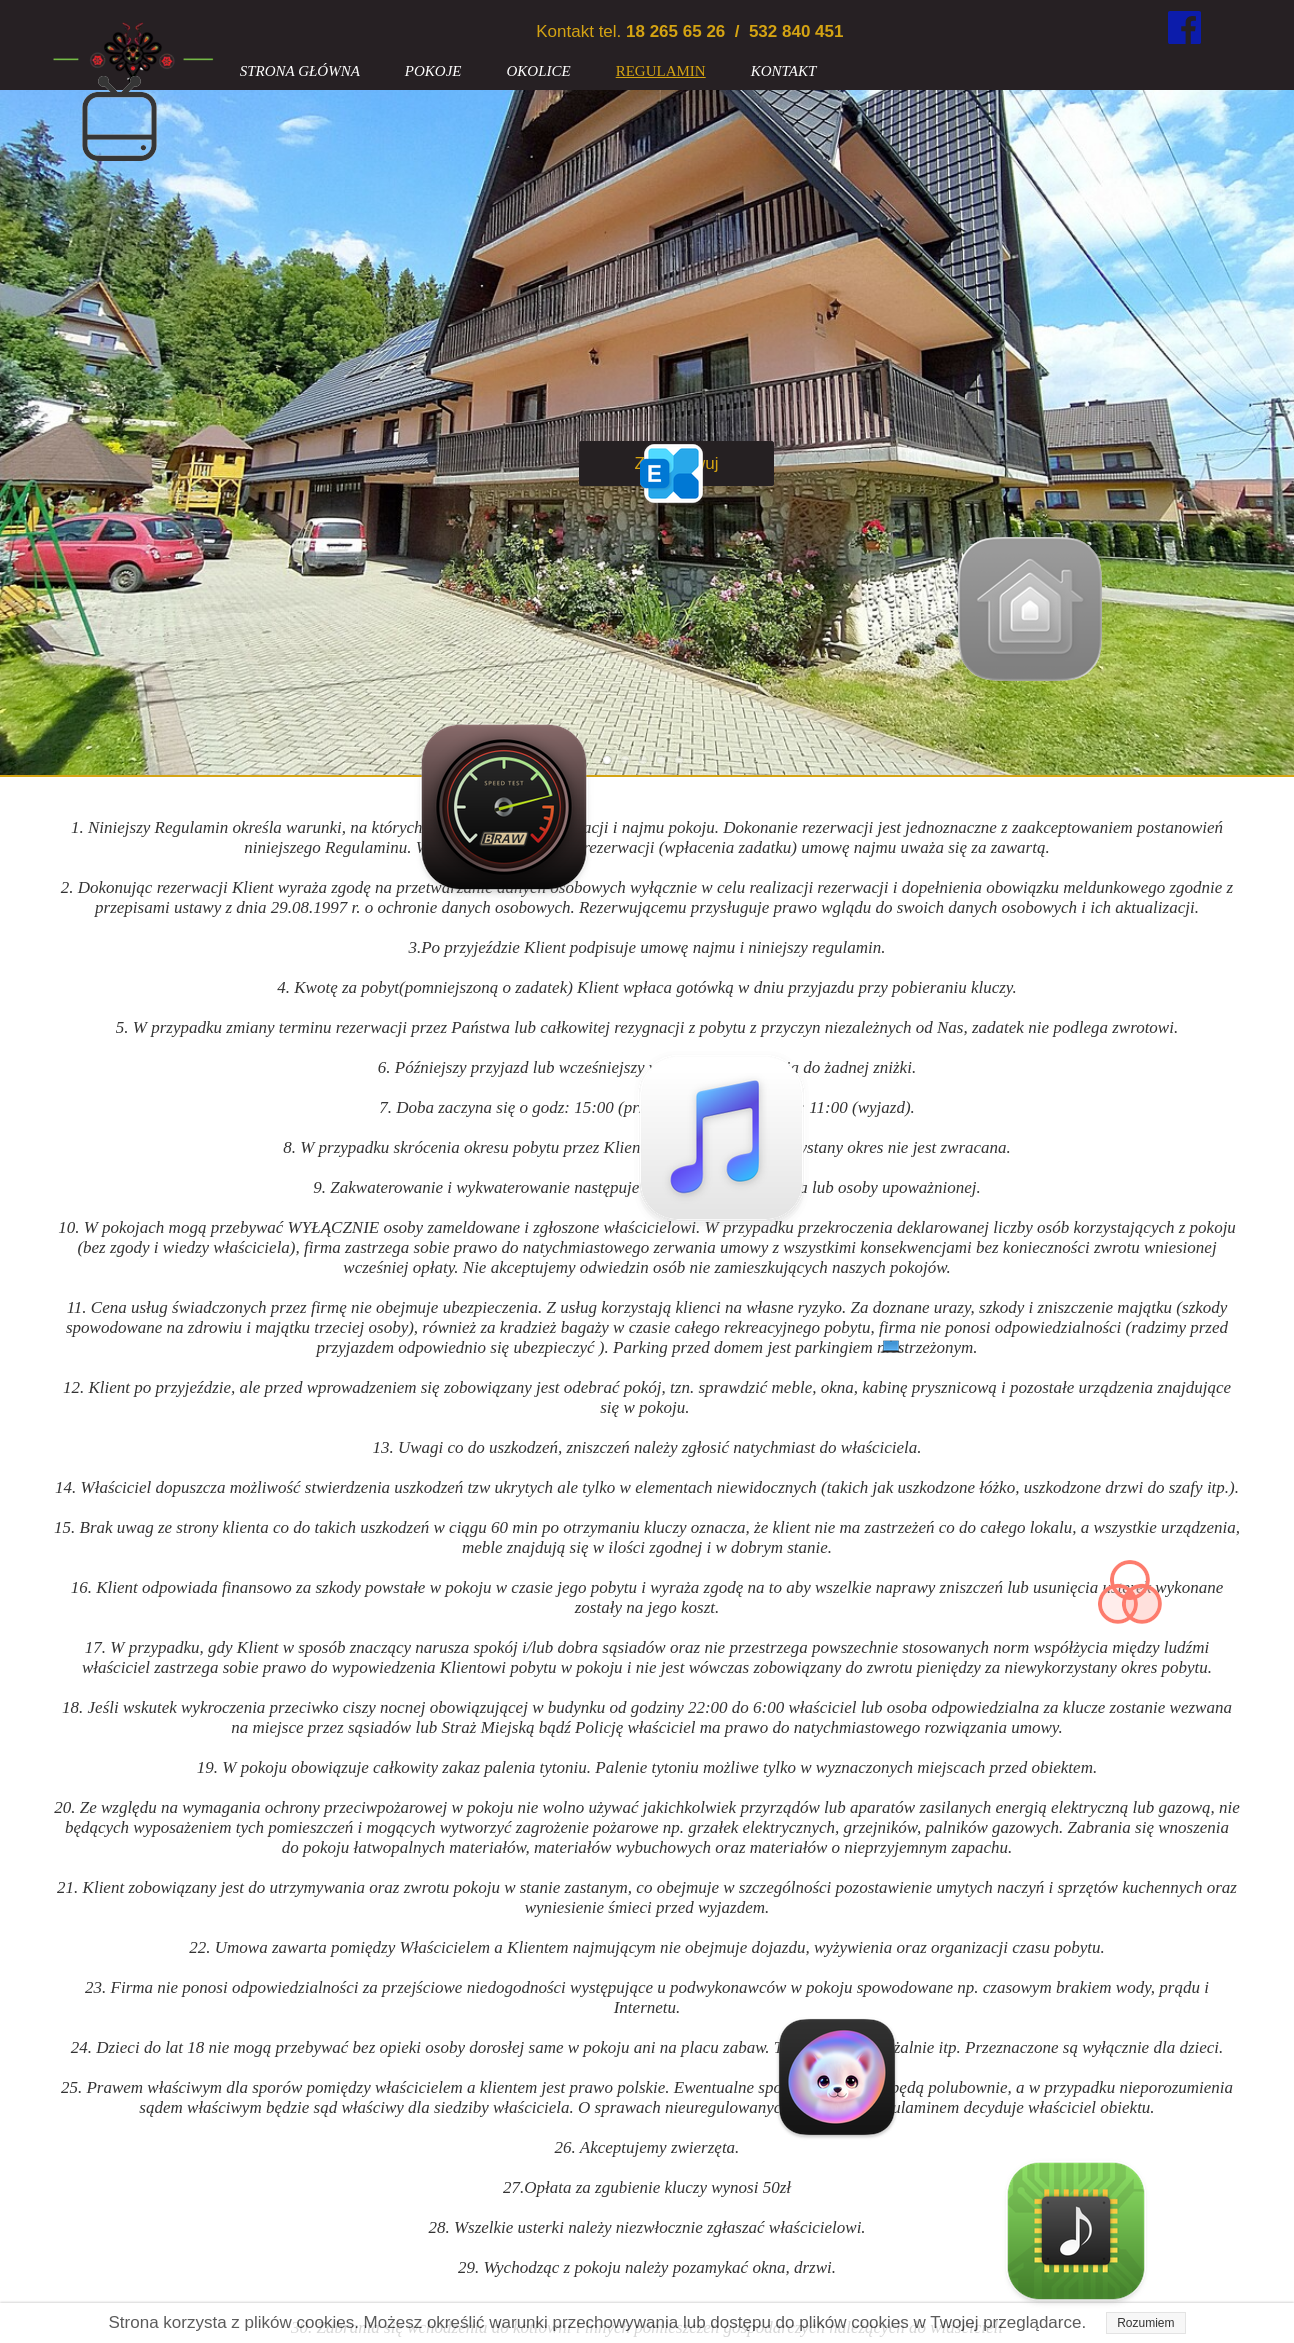 Image resolution: width=1294 pixels, height=2343 pixels. Describe the element at coordinates (1130, 1592) in the screenshot. I see `access color and display preferences` at that location.